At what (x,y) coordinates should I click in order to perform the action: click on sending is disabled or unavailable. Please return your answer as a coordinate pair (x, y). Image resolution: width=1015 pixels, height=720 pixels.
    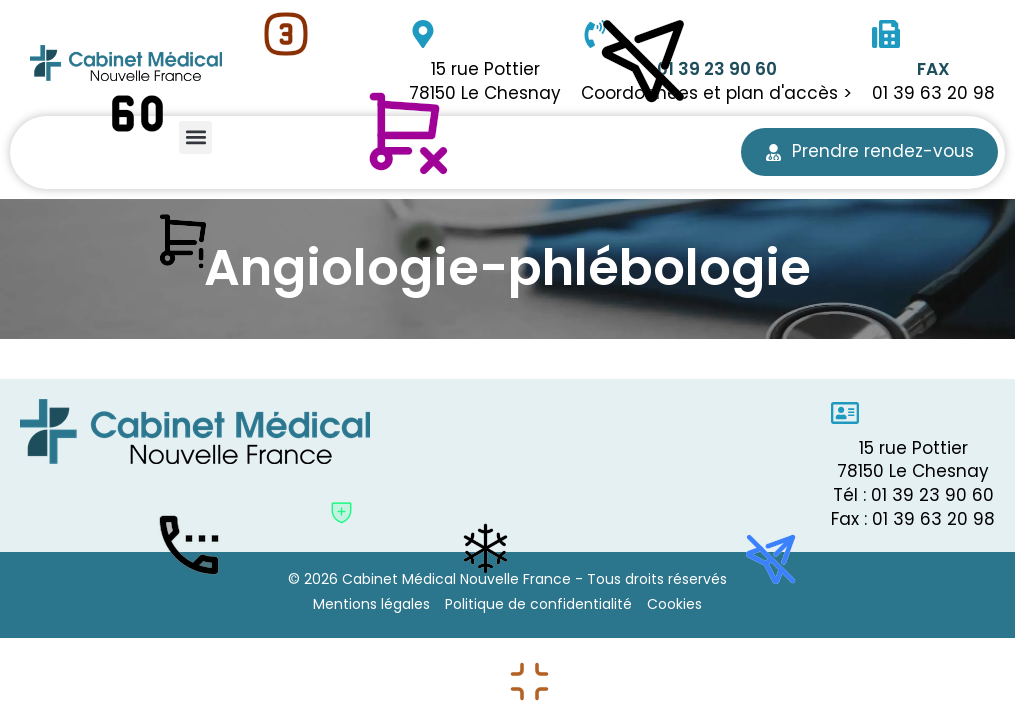
    Looking at the image, I should click on (771, 559).